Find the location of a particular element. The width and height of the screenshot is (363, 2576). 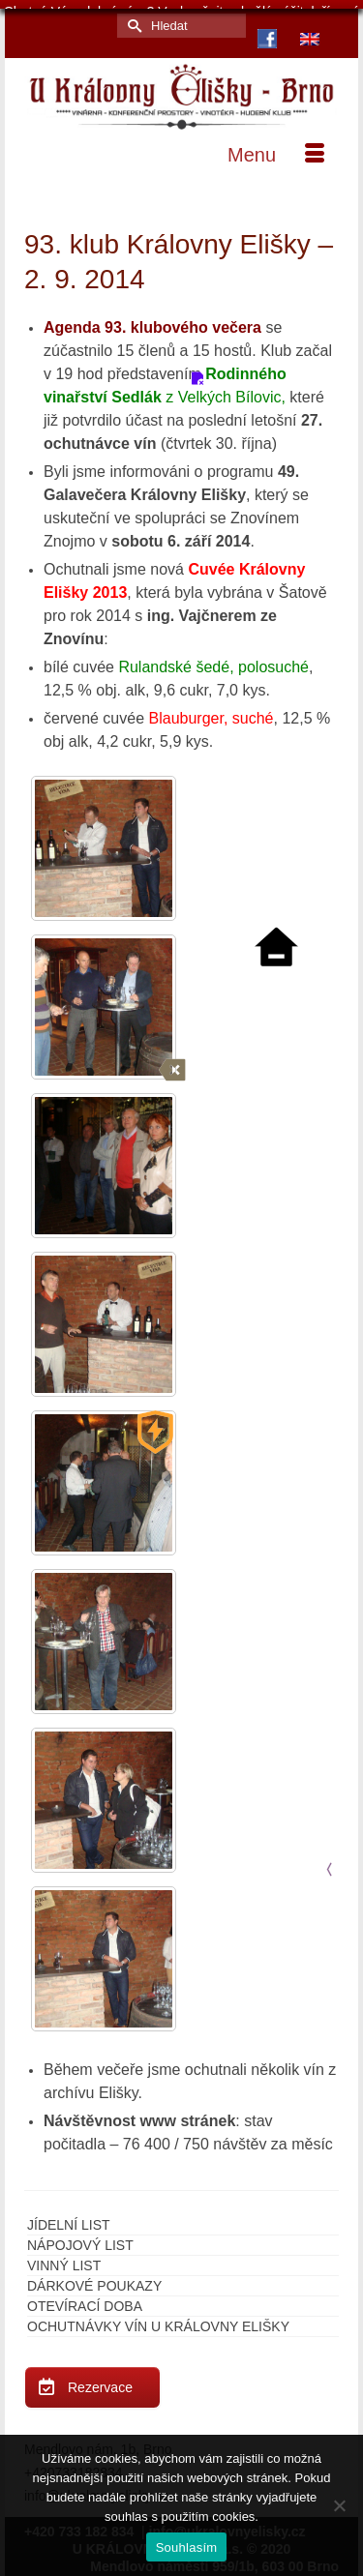

enable fast security scan is located at coordinates (155, 1432).